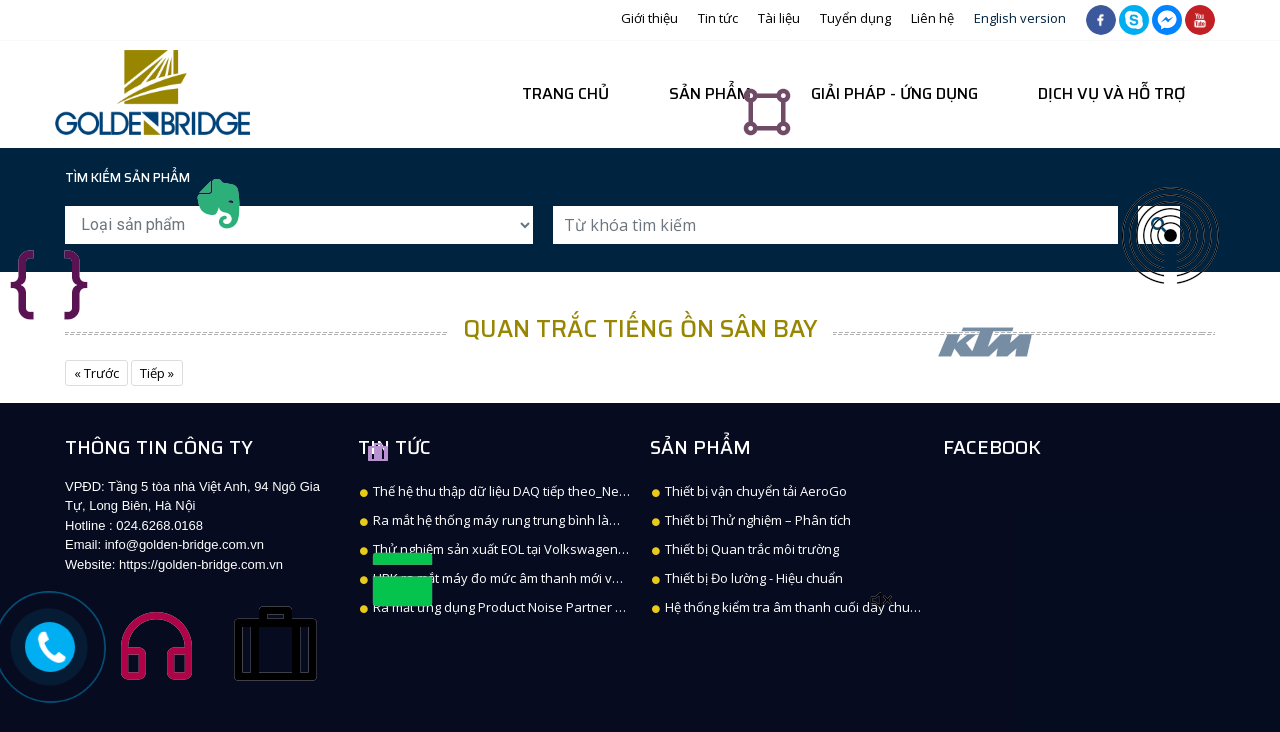 This screenshot has width=1280, height=732. What do you see at coordinates (218, 202) in the screenshot?
I see `open Evernote app` at bounding box center [218, 202].